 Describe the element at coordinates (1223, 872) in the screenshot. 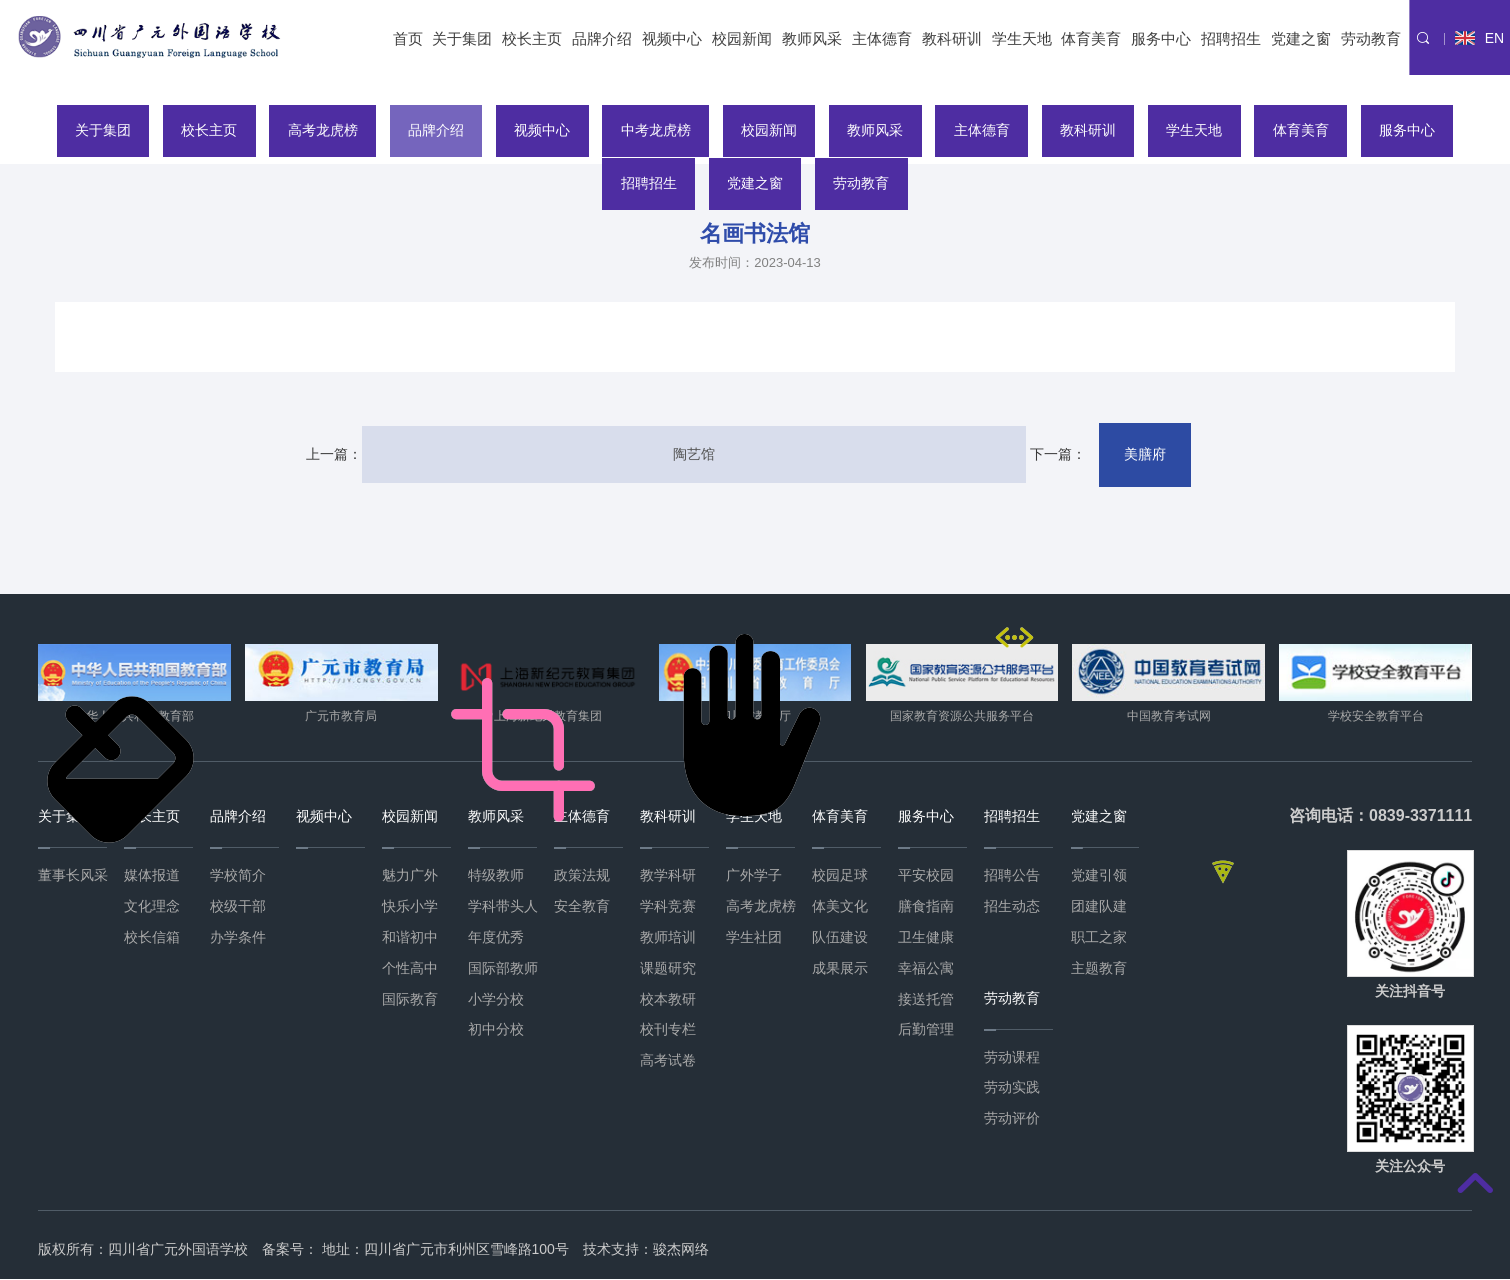

I see `order food or access food delivery` at that location.